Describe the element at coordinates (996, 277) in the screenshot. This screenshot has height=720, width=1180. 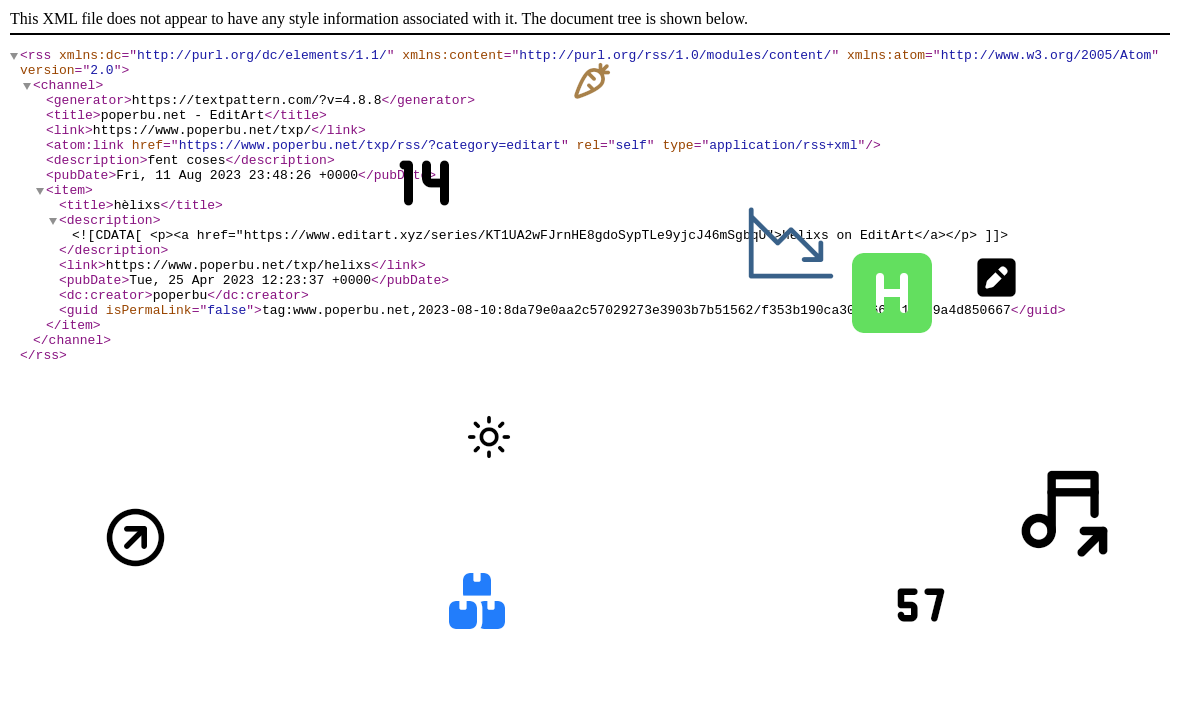
I see `edit or modify content` at that location.